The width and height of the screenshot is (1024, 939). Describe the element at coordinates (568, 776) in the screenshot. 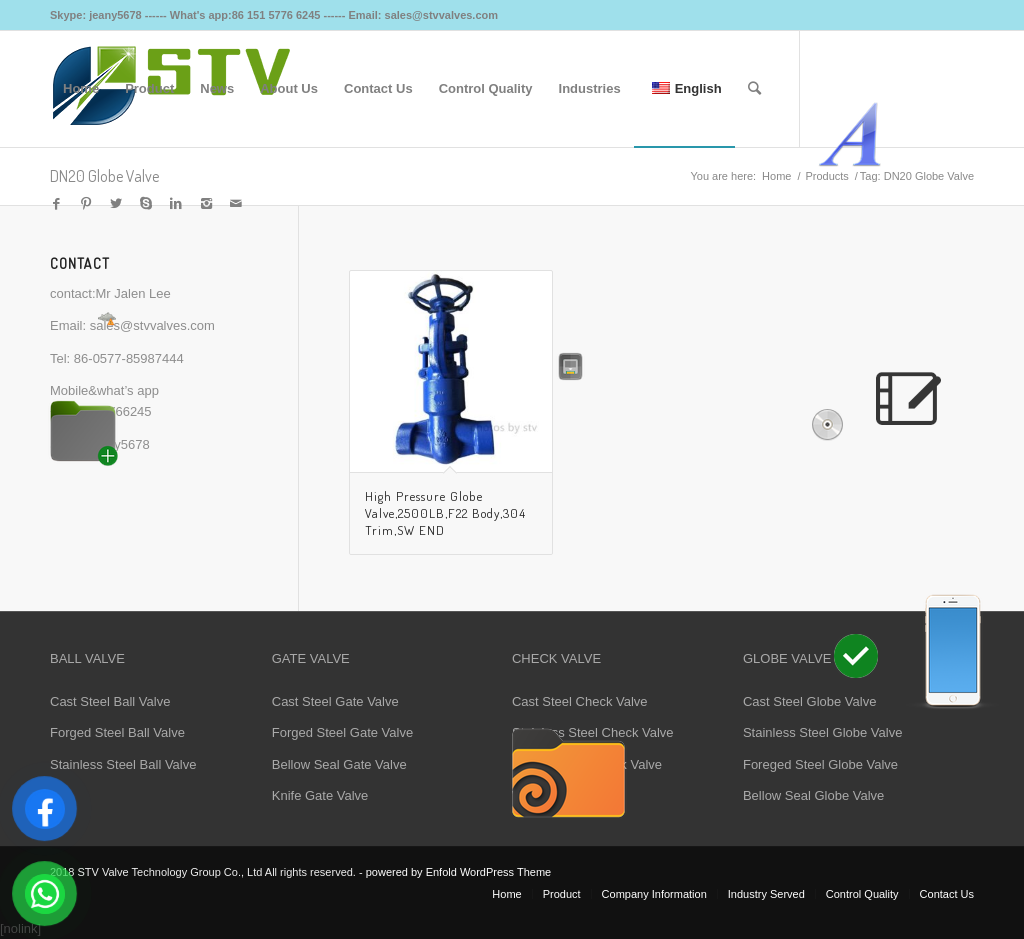

I see `open houdini project files folder` at that location.